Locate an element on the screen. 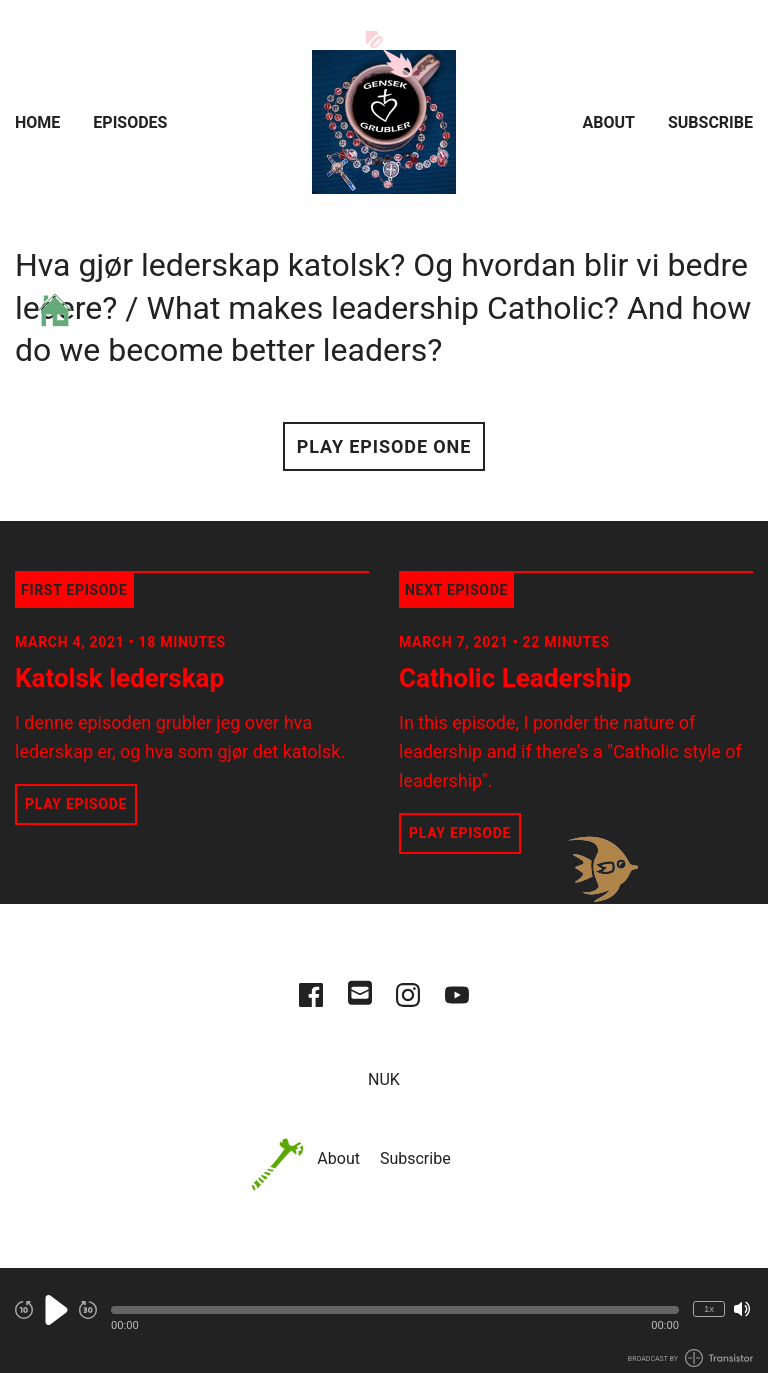  select bone mace as equipped weapon is located at coordinates (277, 1164).